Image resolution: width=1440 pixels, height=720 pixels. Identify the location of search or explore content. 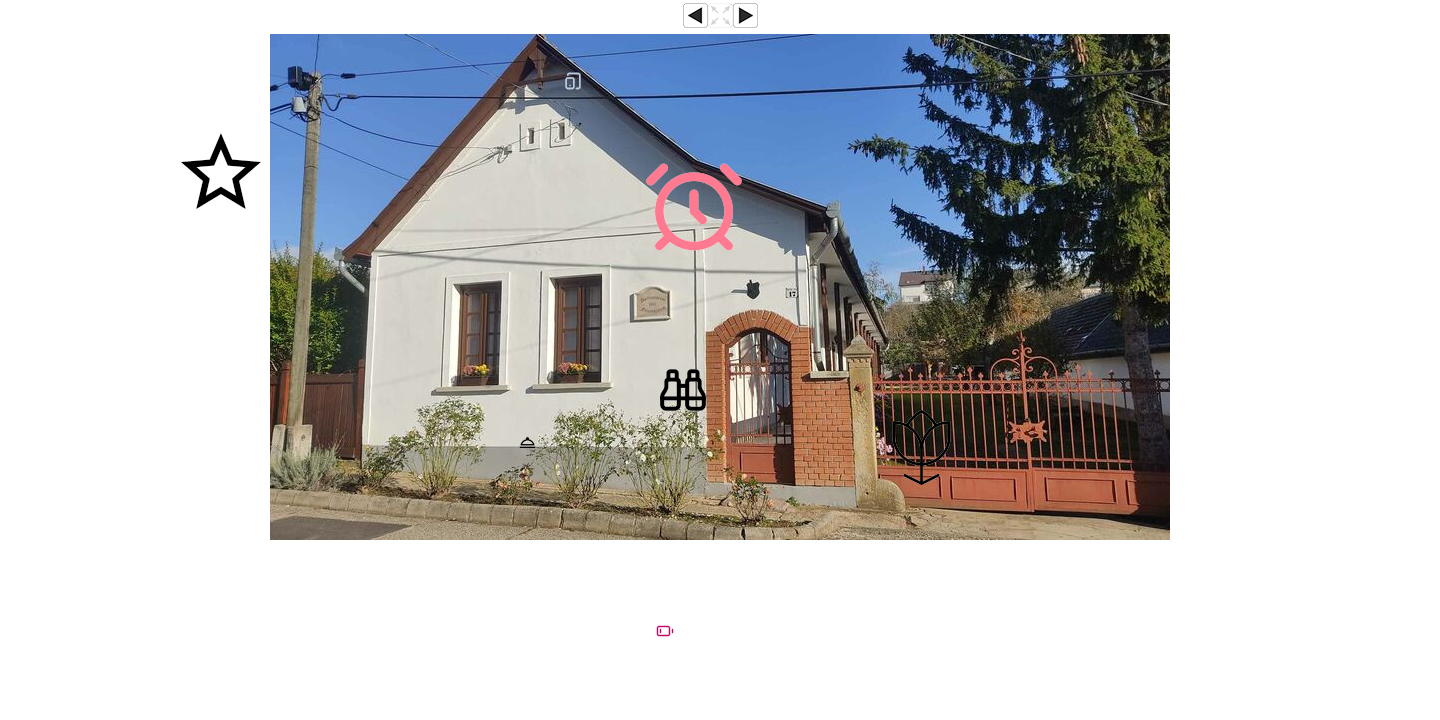
(683, 390).